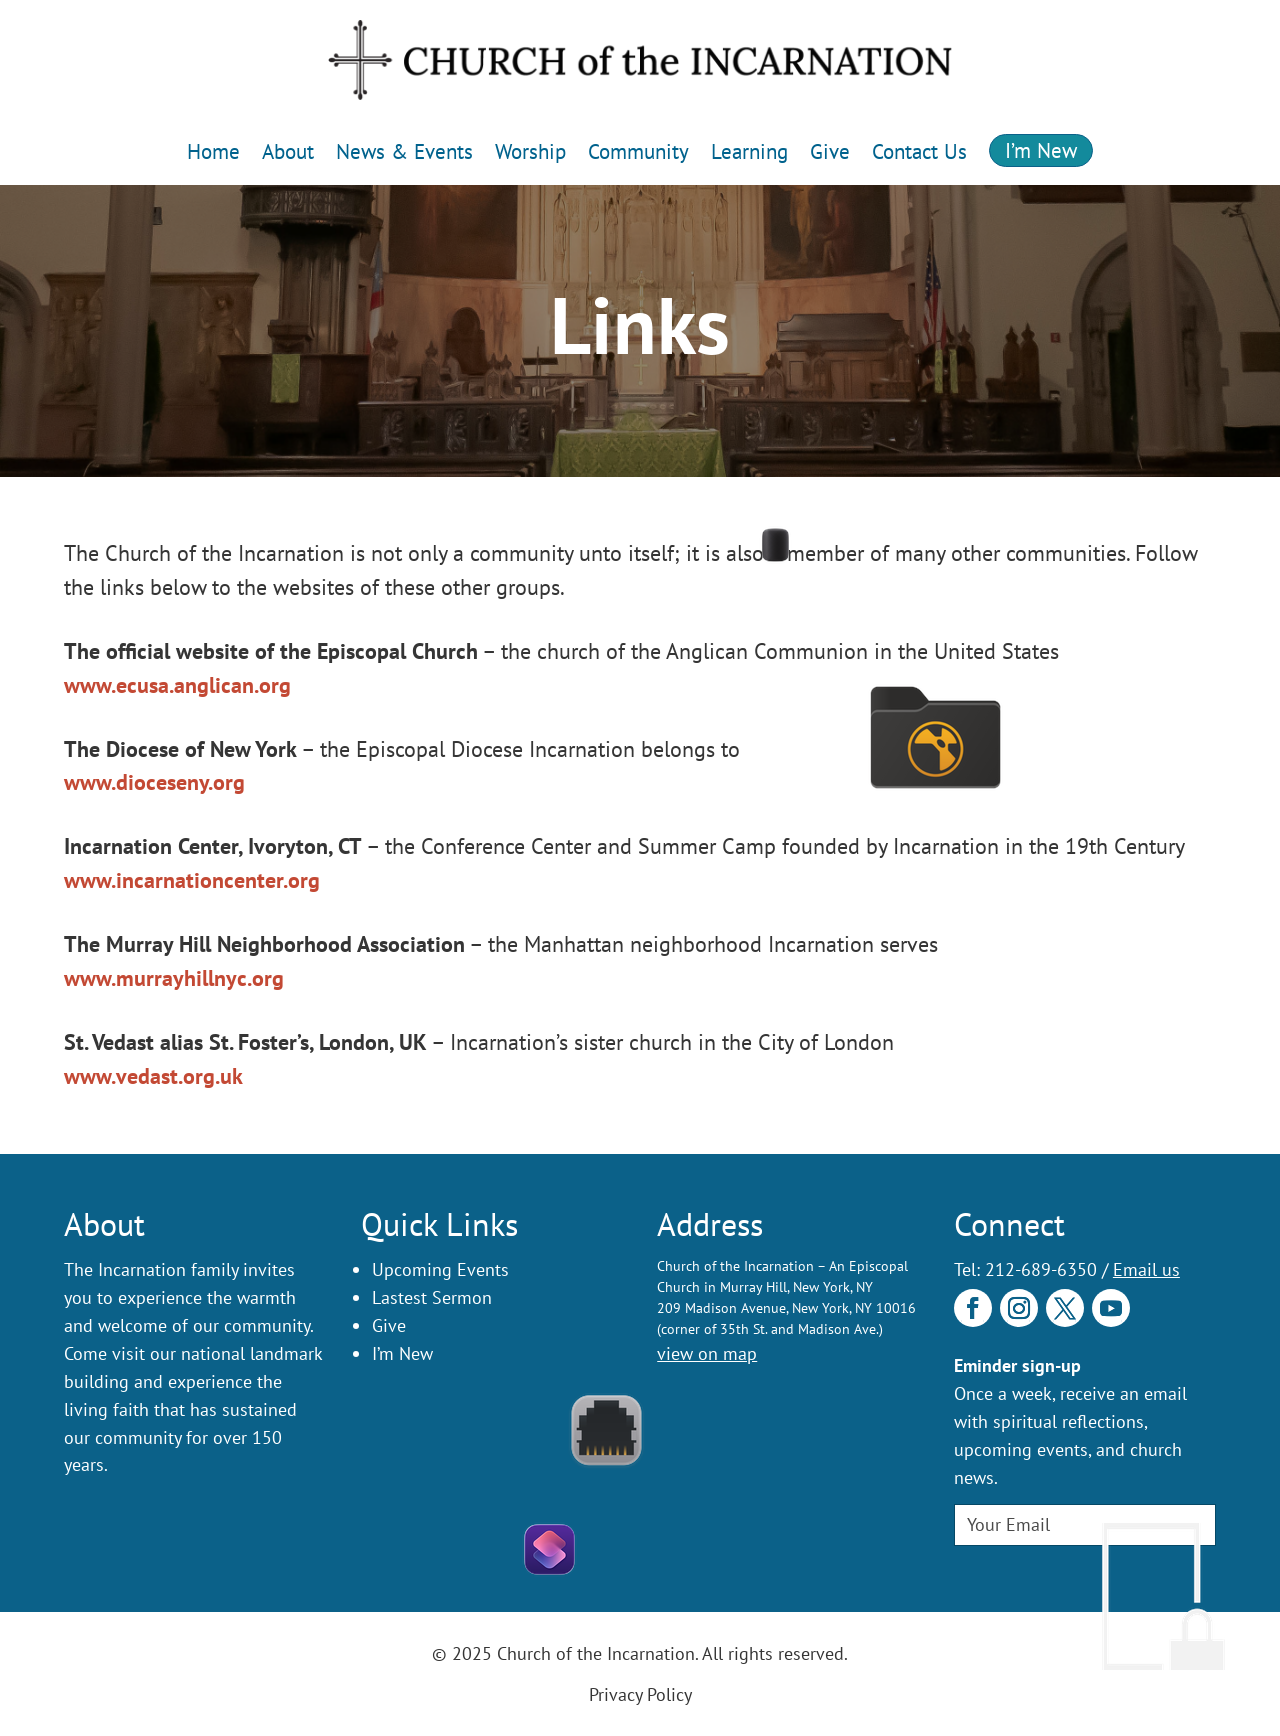 This screenshot has width=1280, height=1736. I want to click on apple homepod smart speaker device, so click(775, 545).